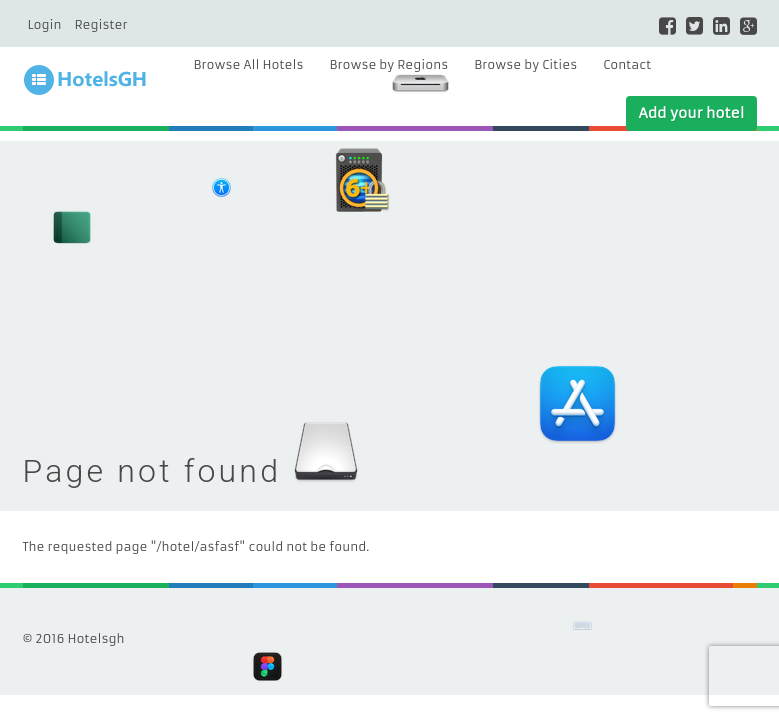 The width and height of the screenshot is (779, 720). Describe the element at coordinates (359, 180) in the screenshot. I see `locked RAID 6+ storage array` at that location.